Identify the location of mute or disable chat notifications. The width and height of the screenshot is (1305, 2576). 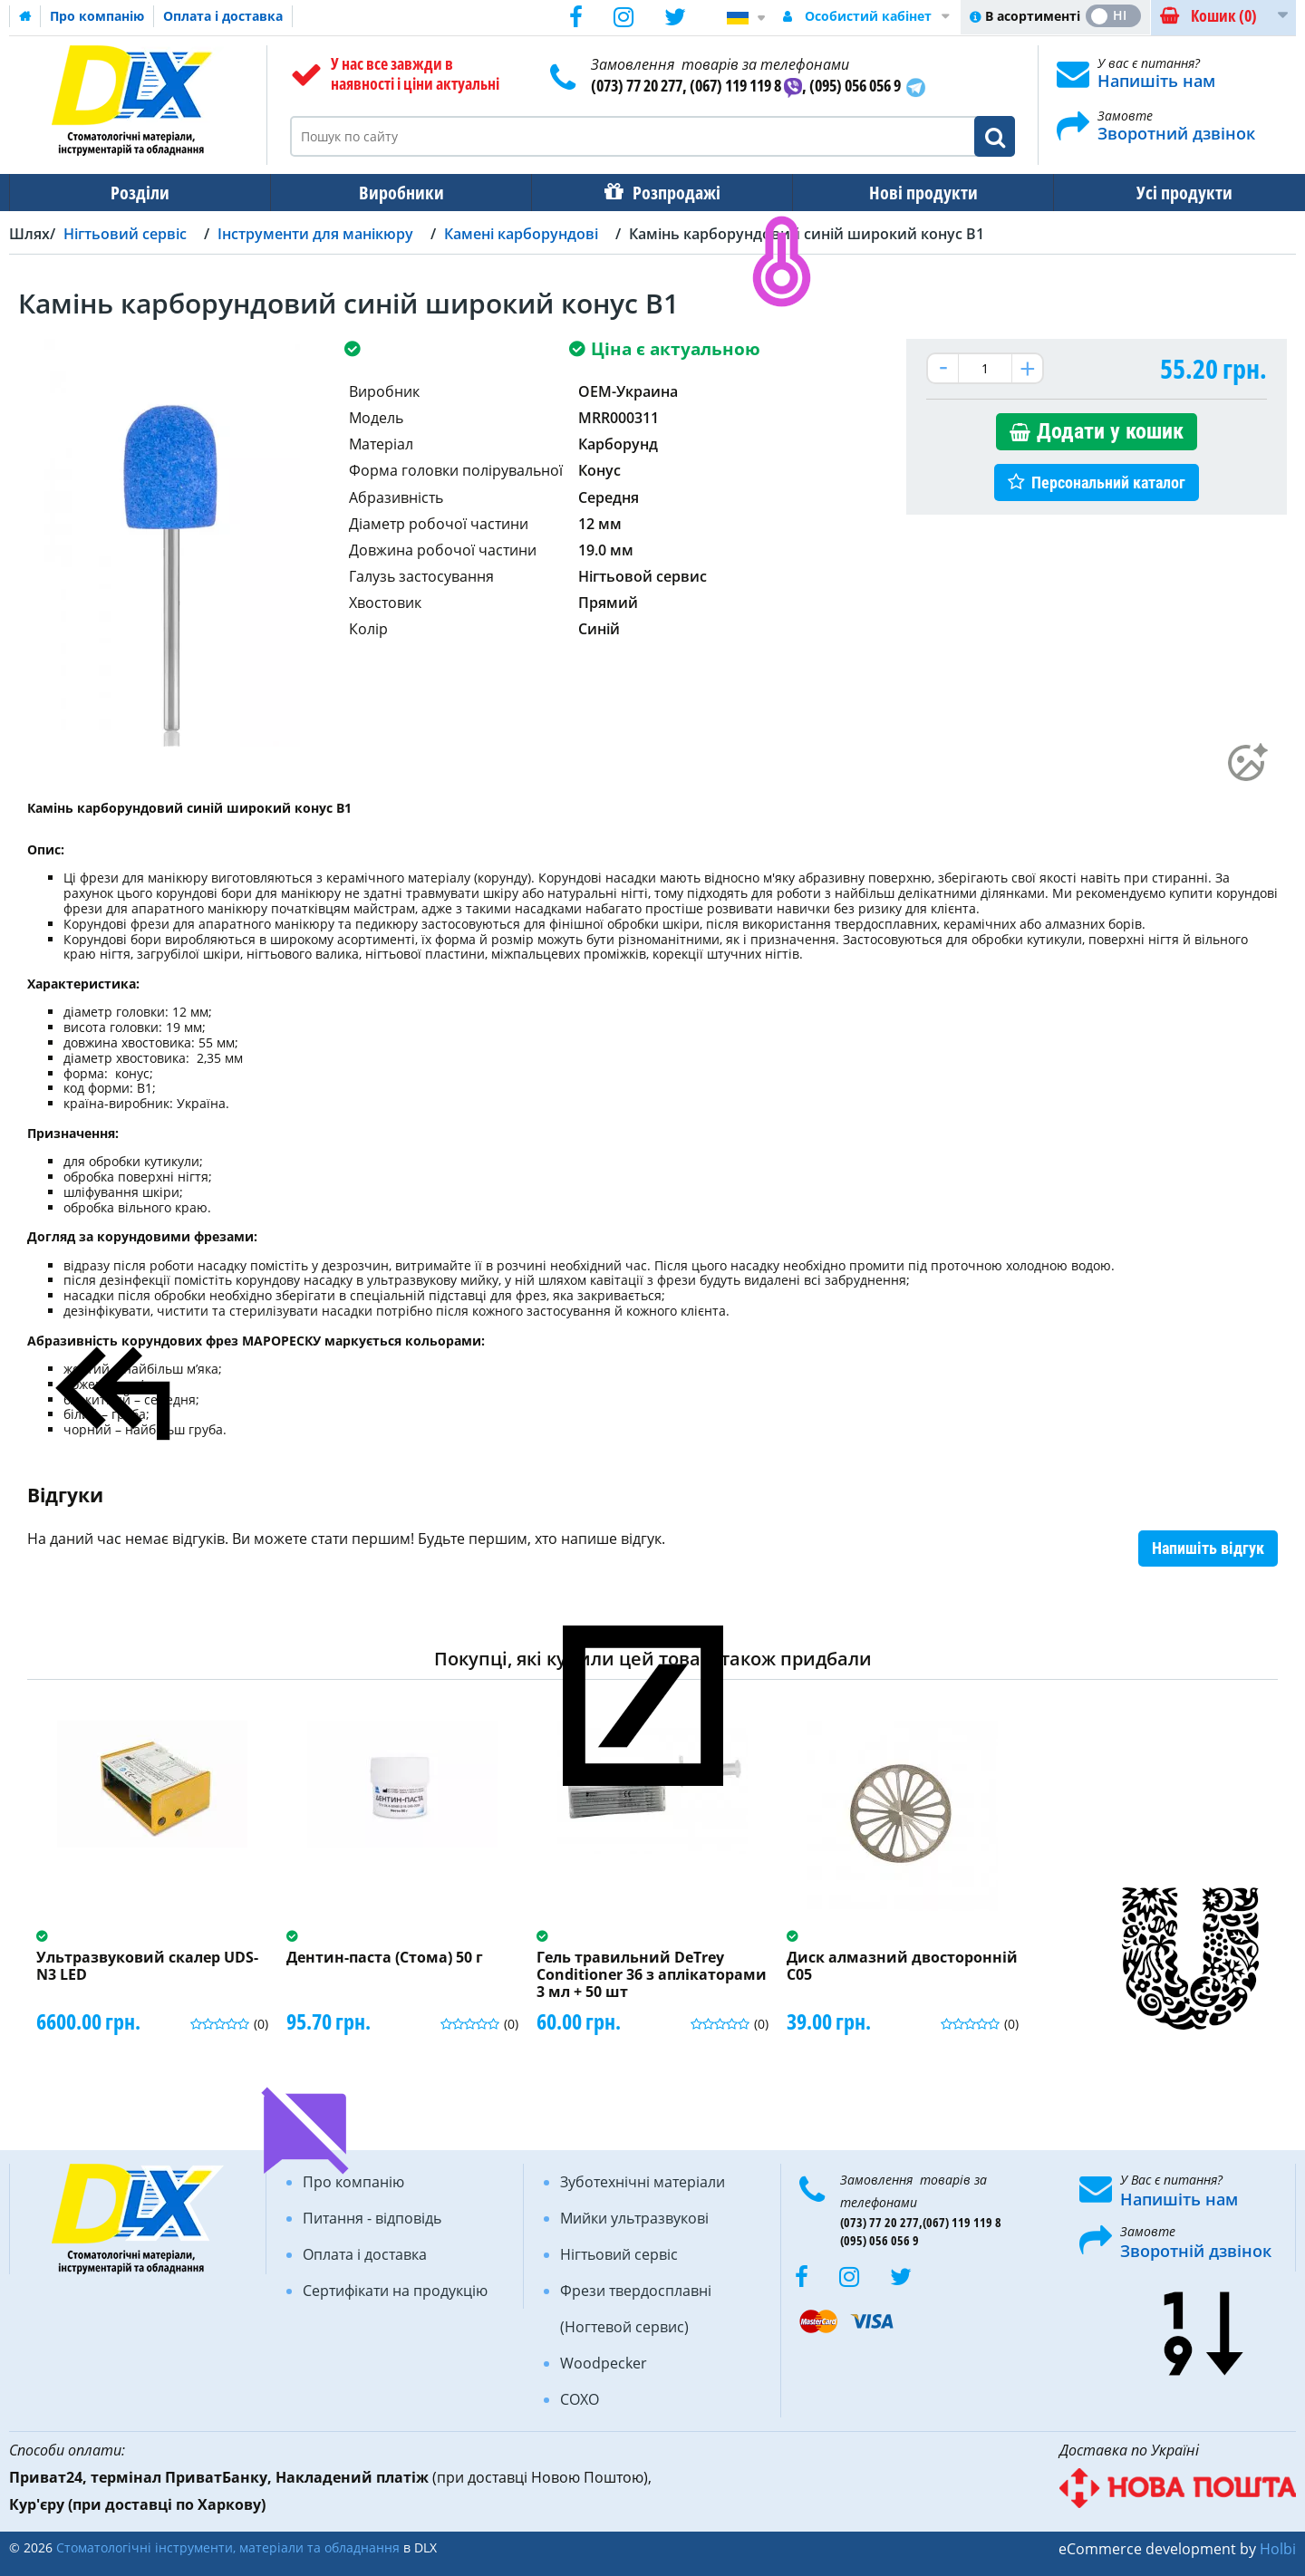
(304, 2130).